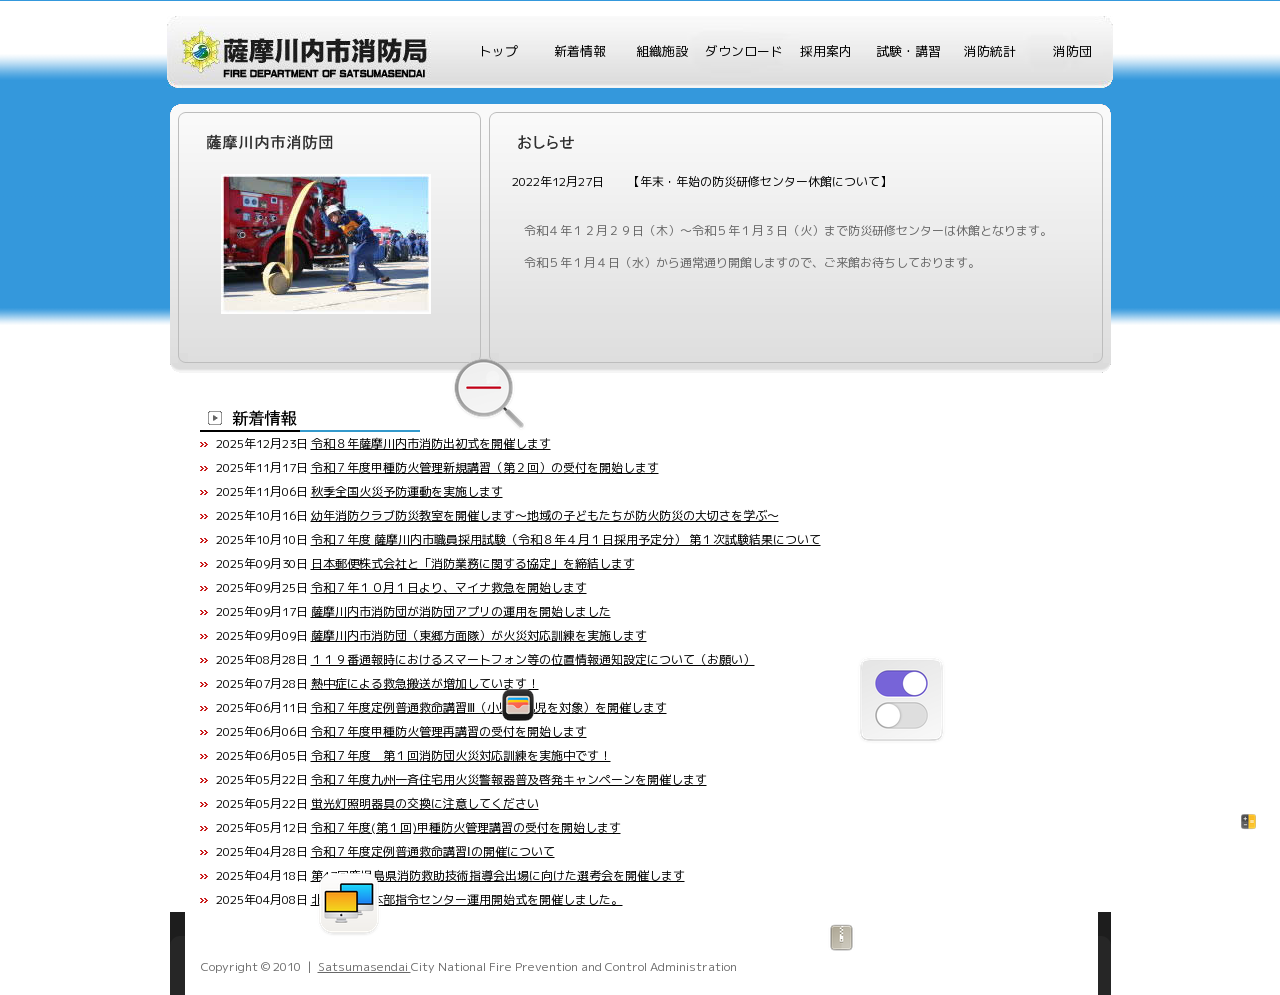  What do you see at coordinates (518, 705) in the screenshot?
I see `open kwallet password manager` at bounding box center [518, 705].